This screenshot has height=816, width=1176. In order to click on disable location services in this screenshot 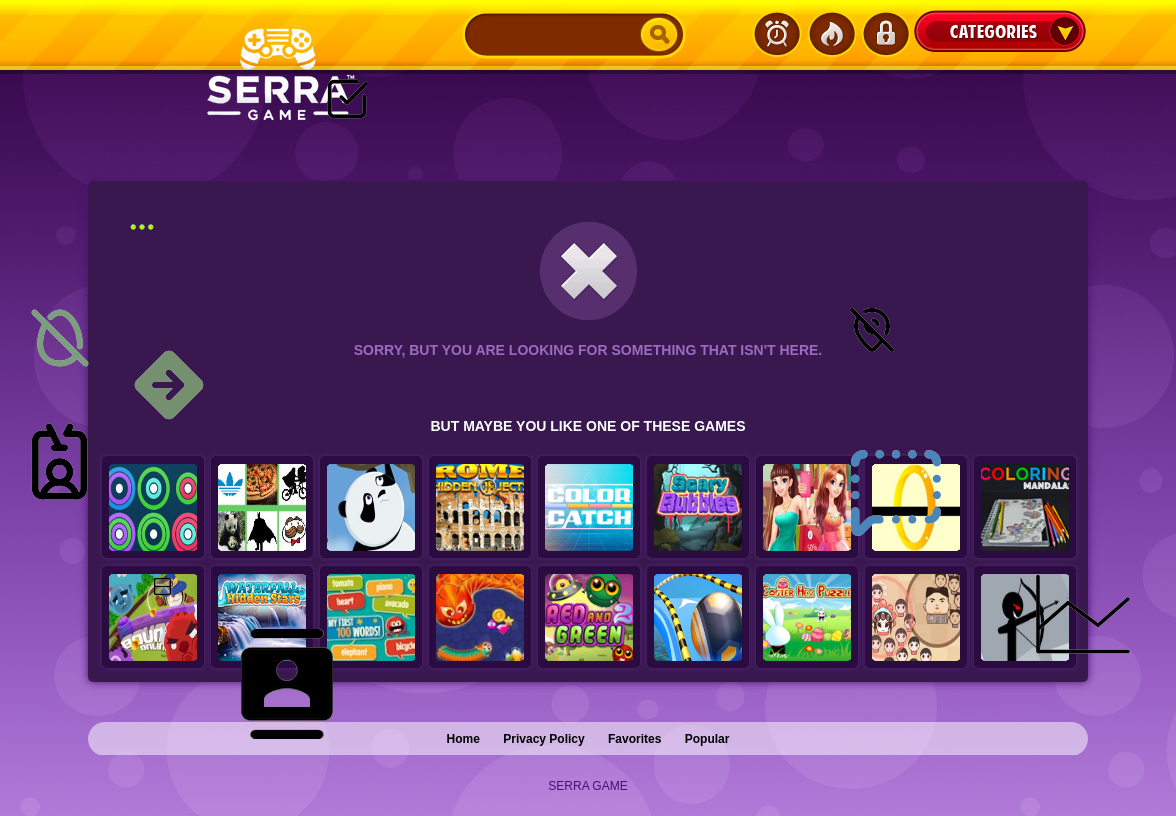, I will do `click(872, 330)`.